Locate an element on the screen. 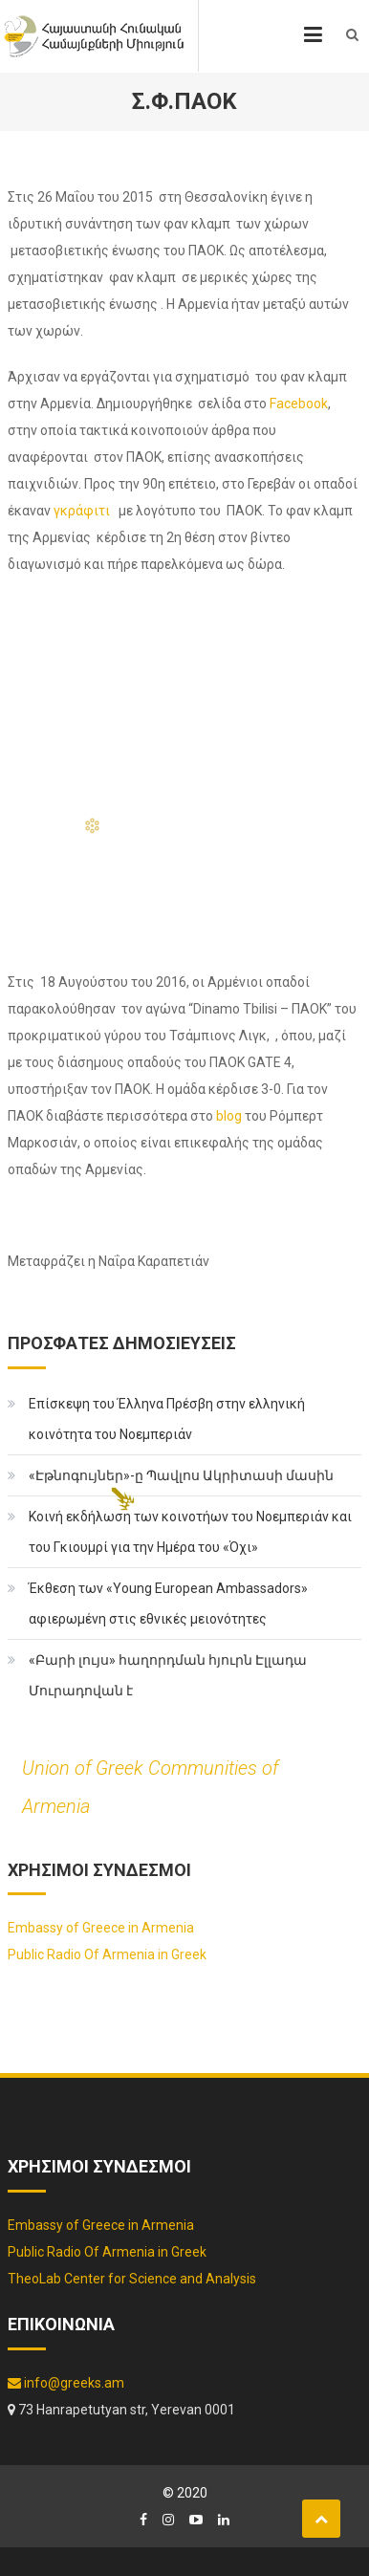  activate a beam or energy attack is located at coordinates (122, 1498).